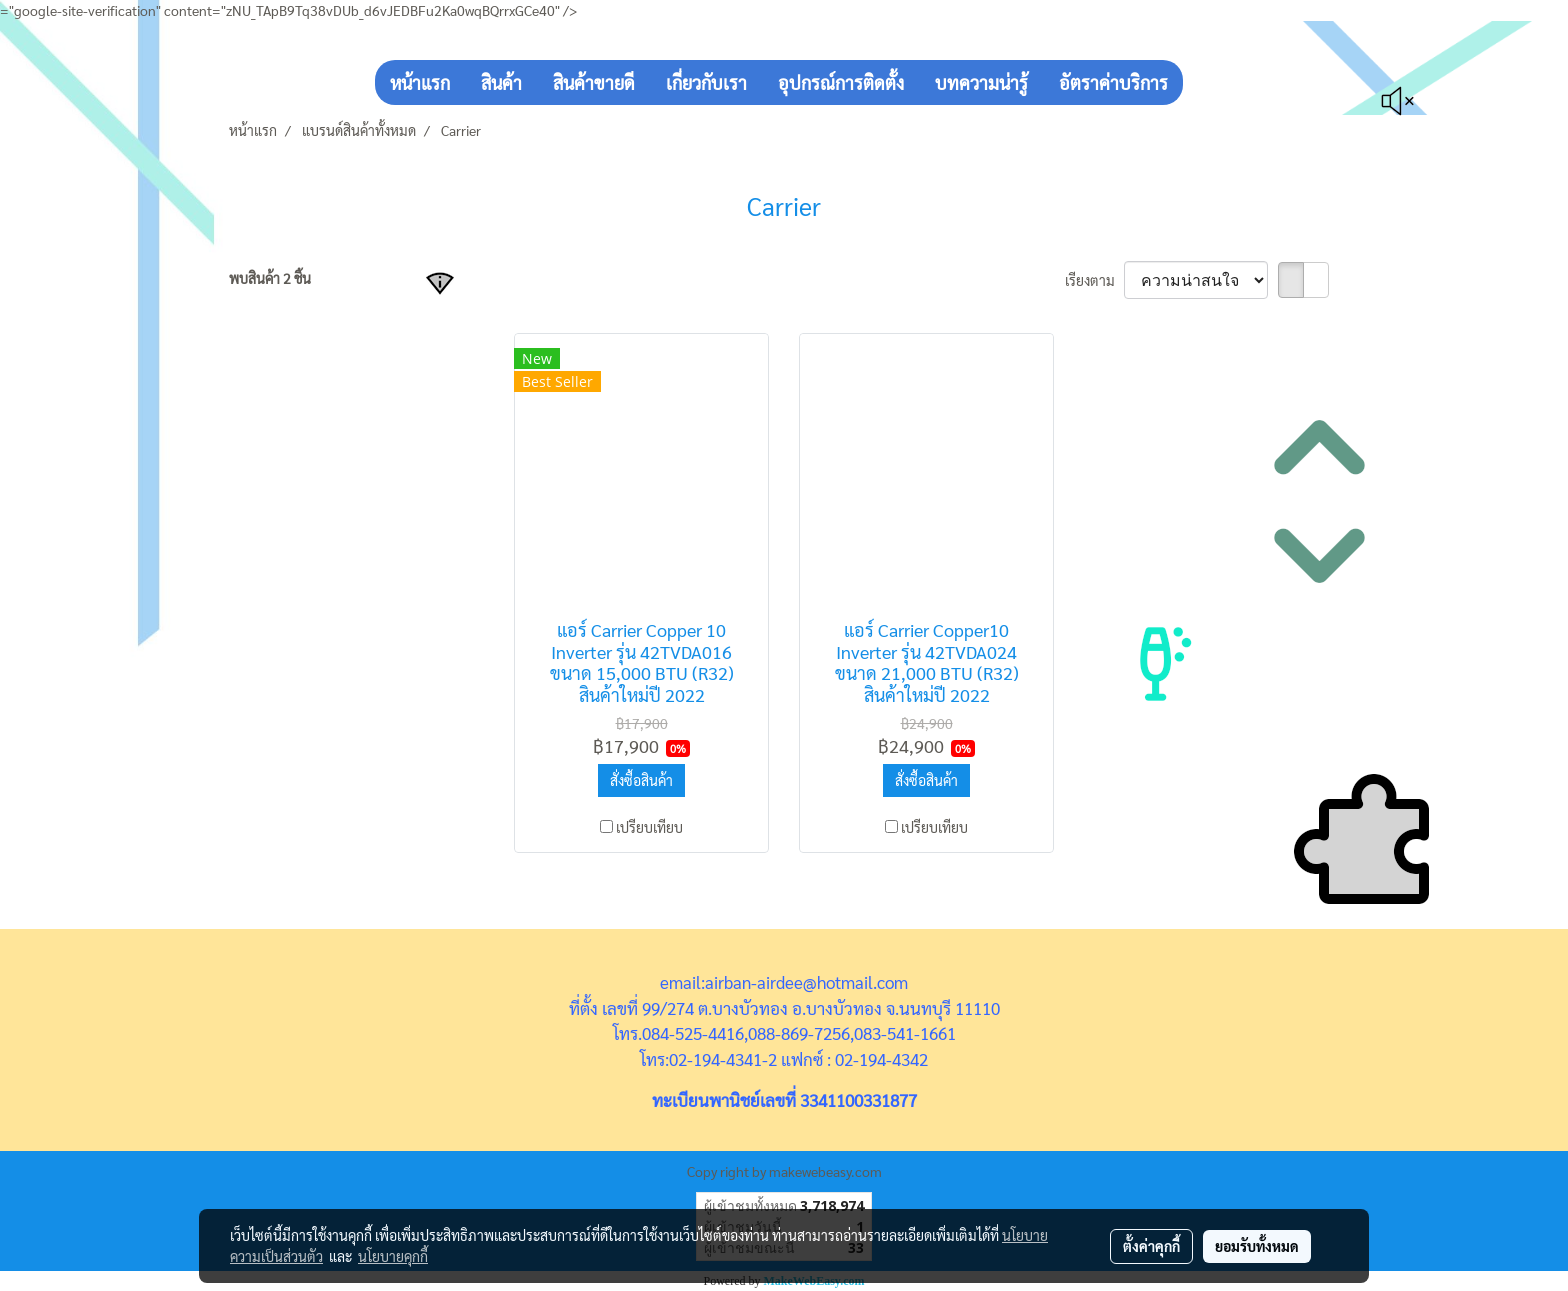  I want to click on celebrate an achievement or milestone, so click(1158, 664).